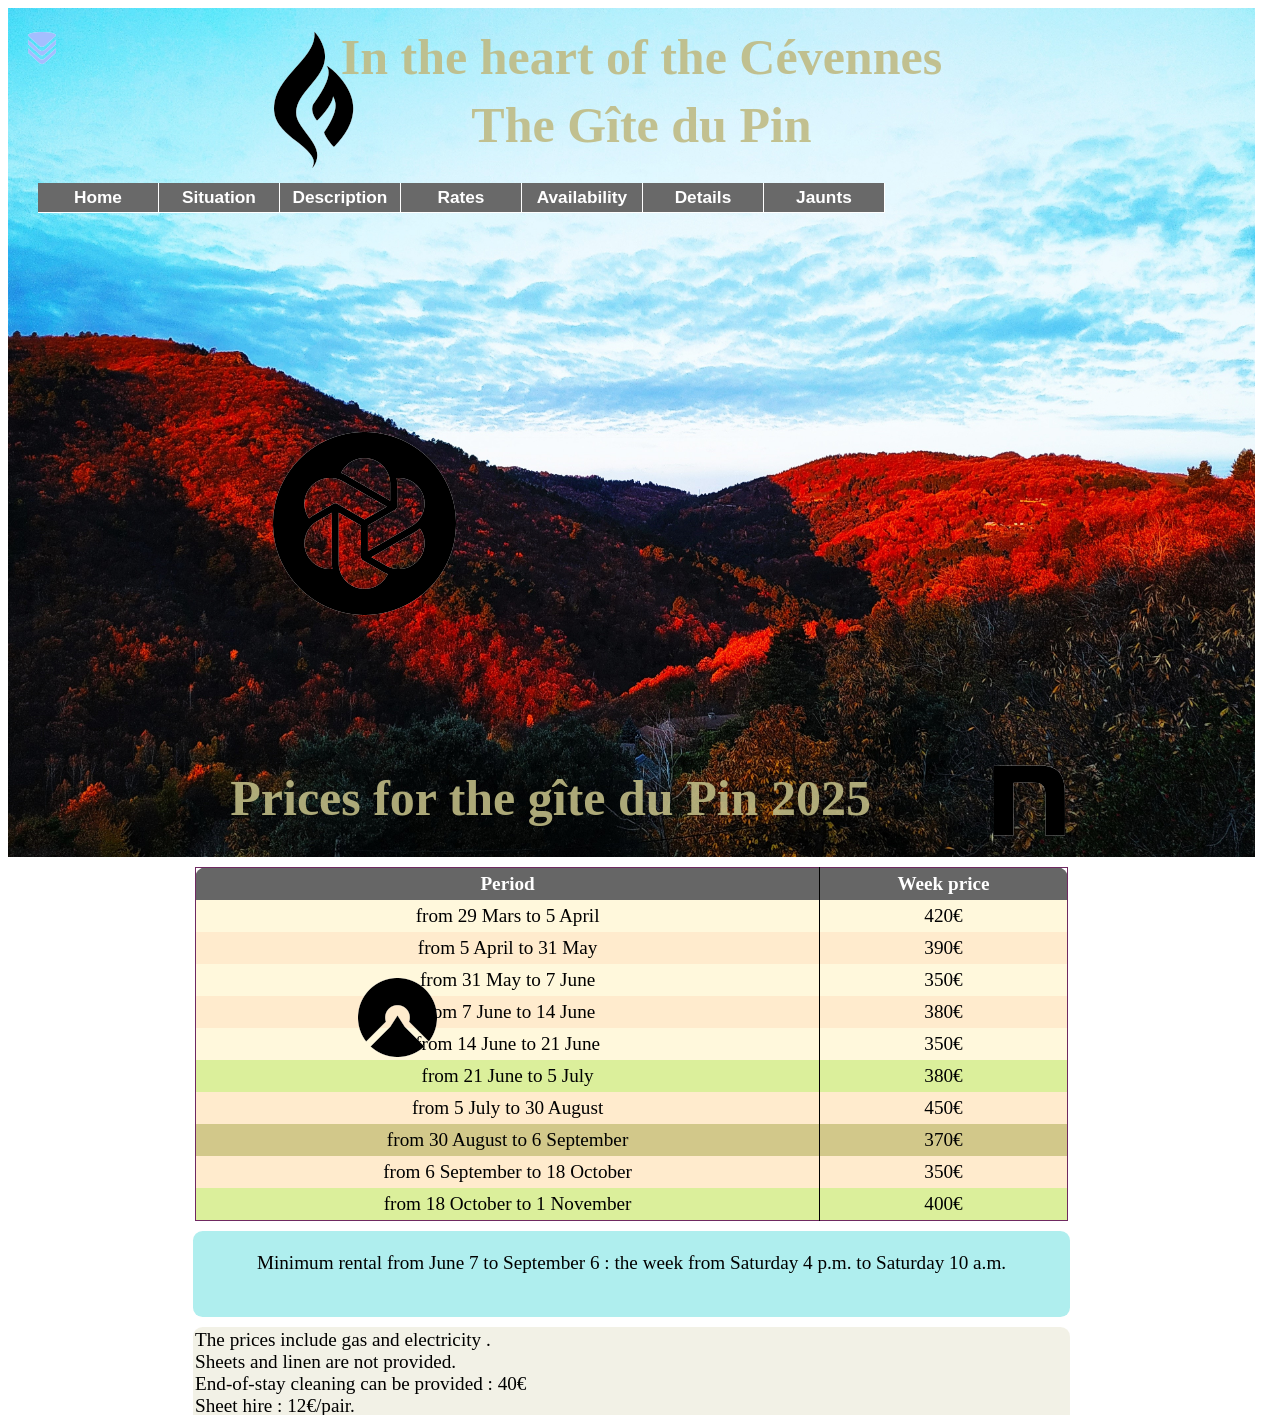 The image size is (1263, 1415). What do you see at coordinates (1029, 800) in the screenshot?
I see `open the Note app` at bounding box center [1029, 800].